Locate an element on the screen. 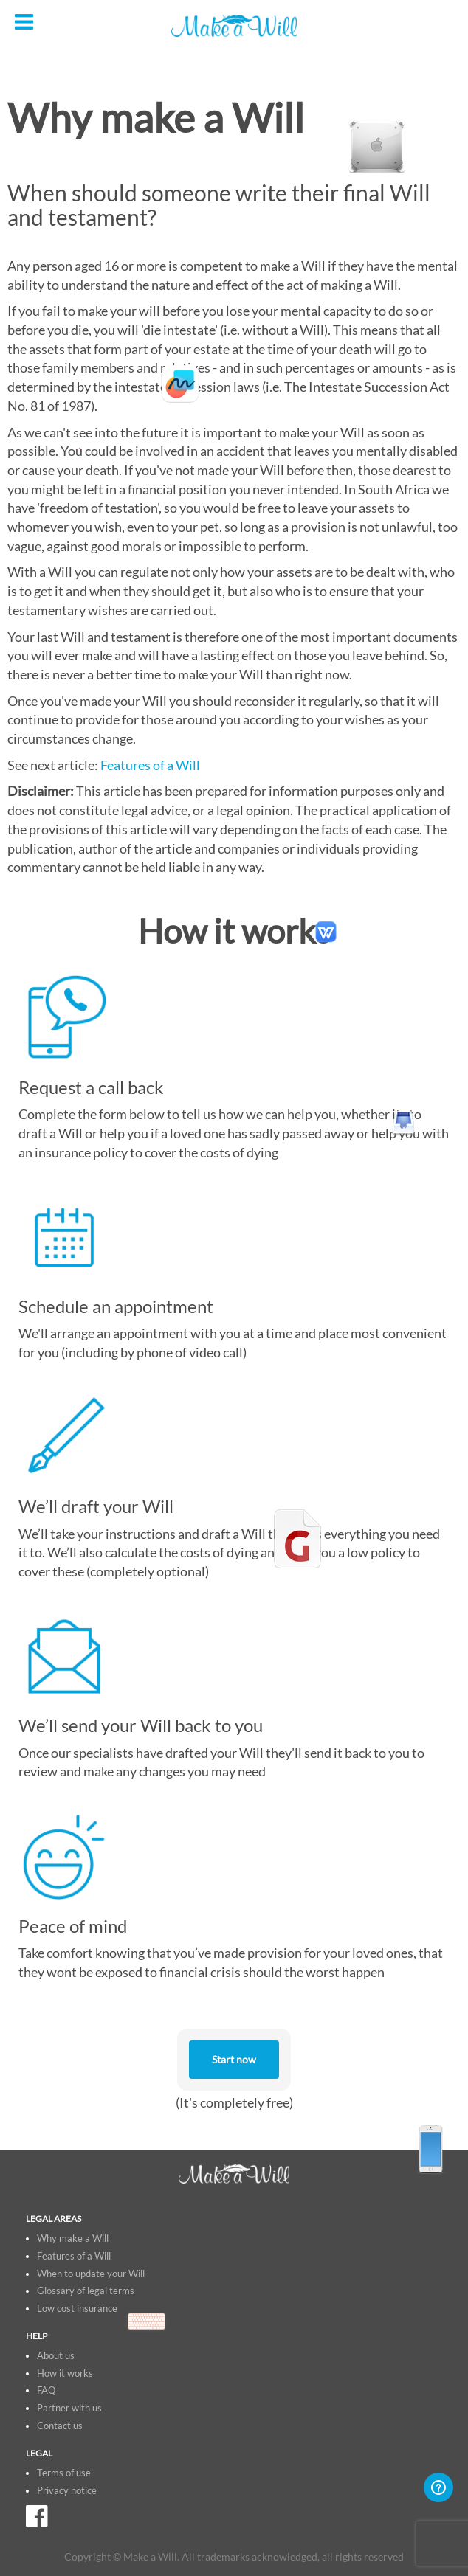 This screenshot has height=2576, width=468. bluetooth keyboard connected is located at coordinates (146, 2321).